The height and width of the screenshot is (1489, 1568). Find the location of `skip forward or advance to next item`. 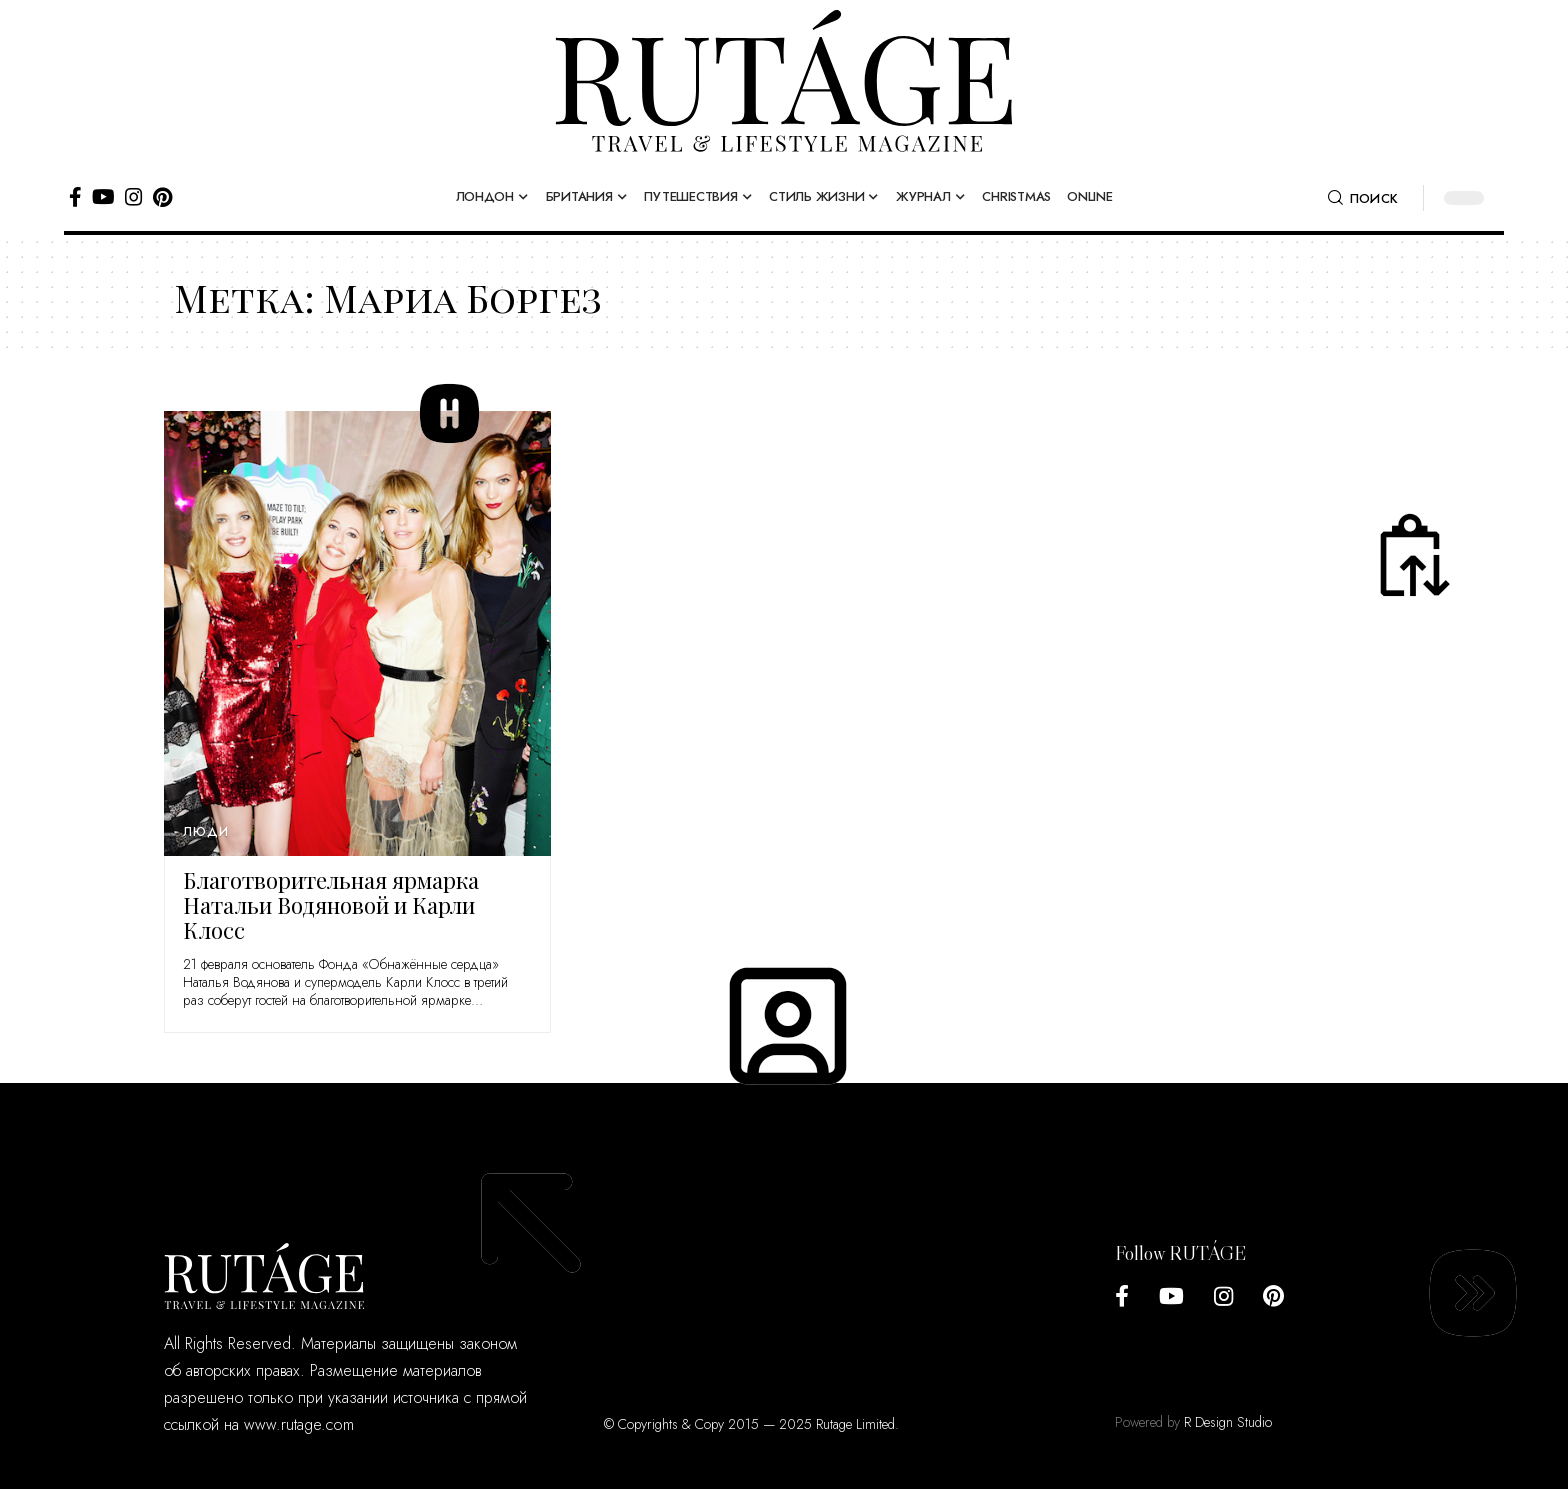

skip forward or advance to next item is located at coordinates (1473, 1293).